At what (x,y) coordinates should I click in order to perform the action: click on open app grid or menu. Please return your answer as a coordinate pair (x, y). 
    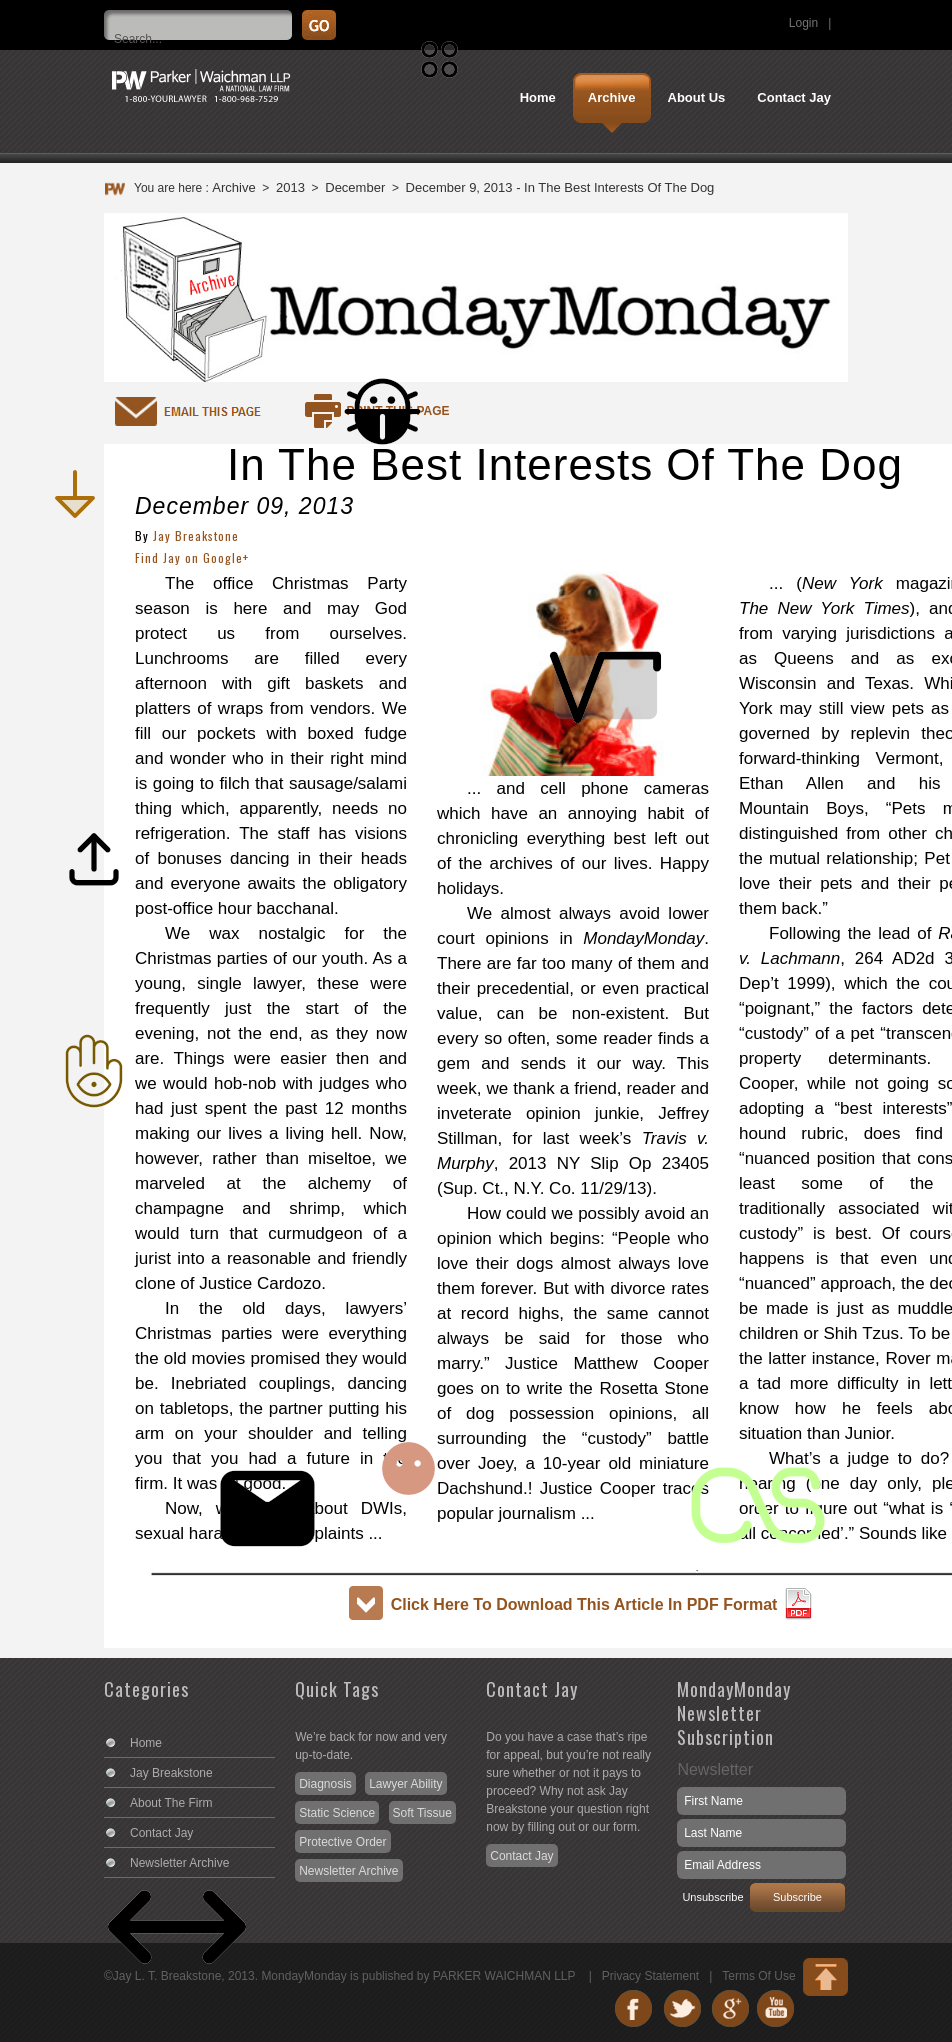
    Looking at the image, I should click on (439, 59).